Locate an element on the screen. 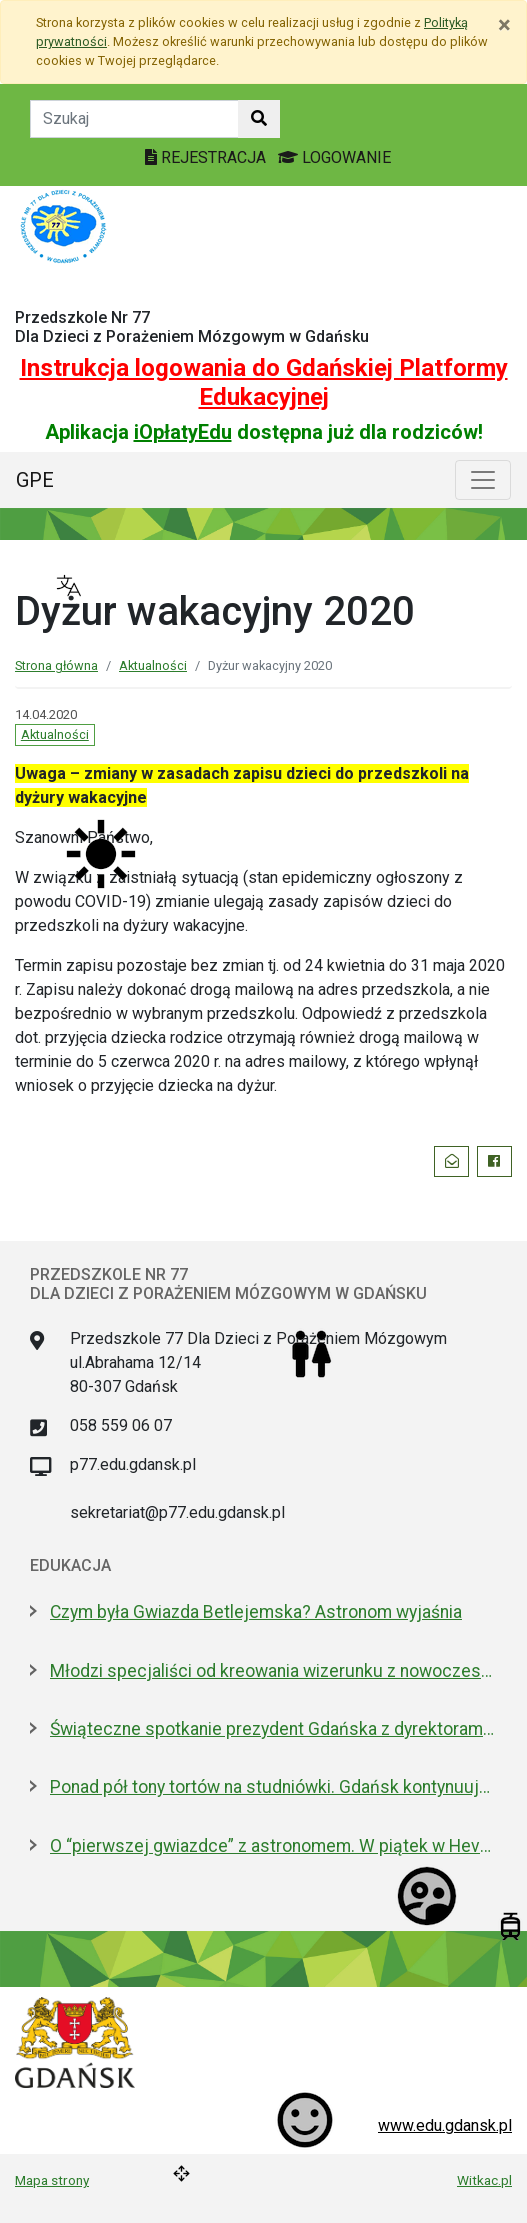  locate restroom facilities is located at coordinates (311, 1354).